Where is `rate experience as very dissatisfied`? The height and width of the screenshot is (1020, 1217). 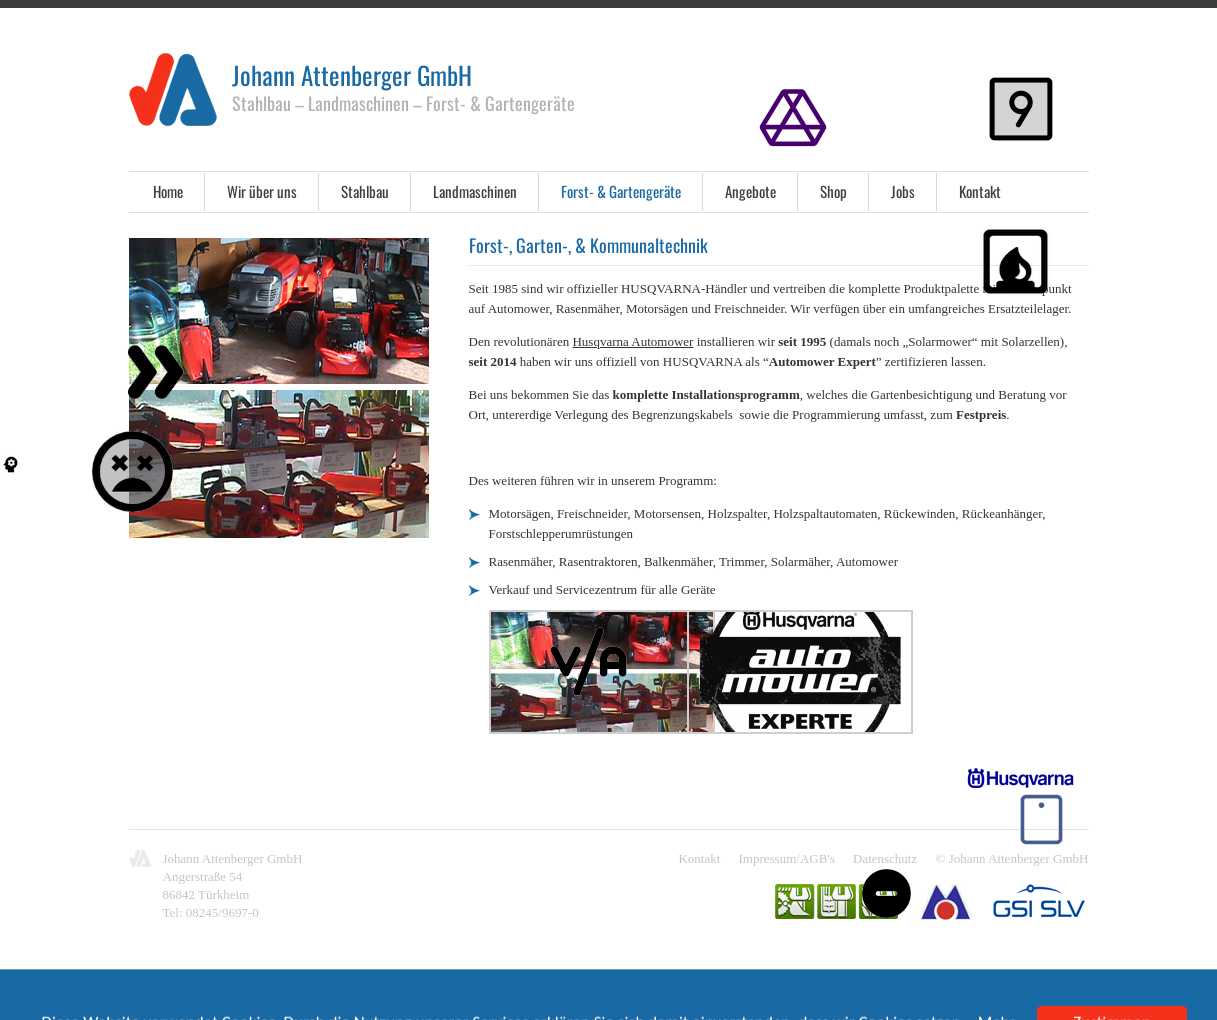
rate experience as very dissatisfied is located at coordinates (132, 471).